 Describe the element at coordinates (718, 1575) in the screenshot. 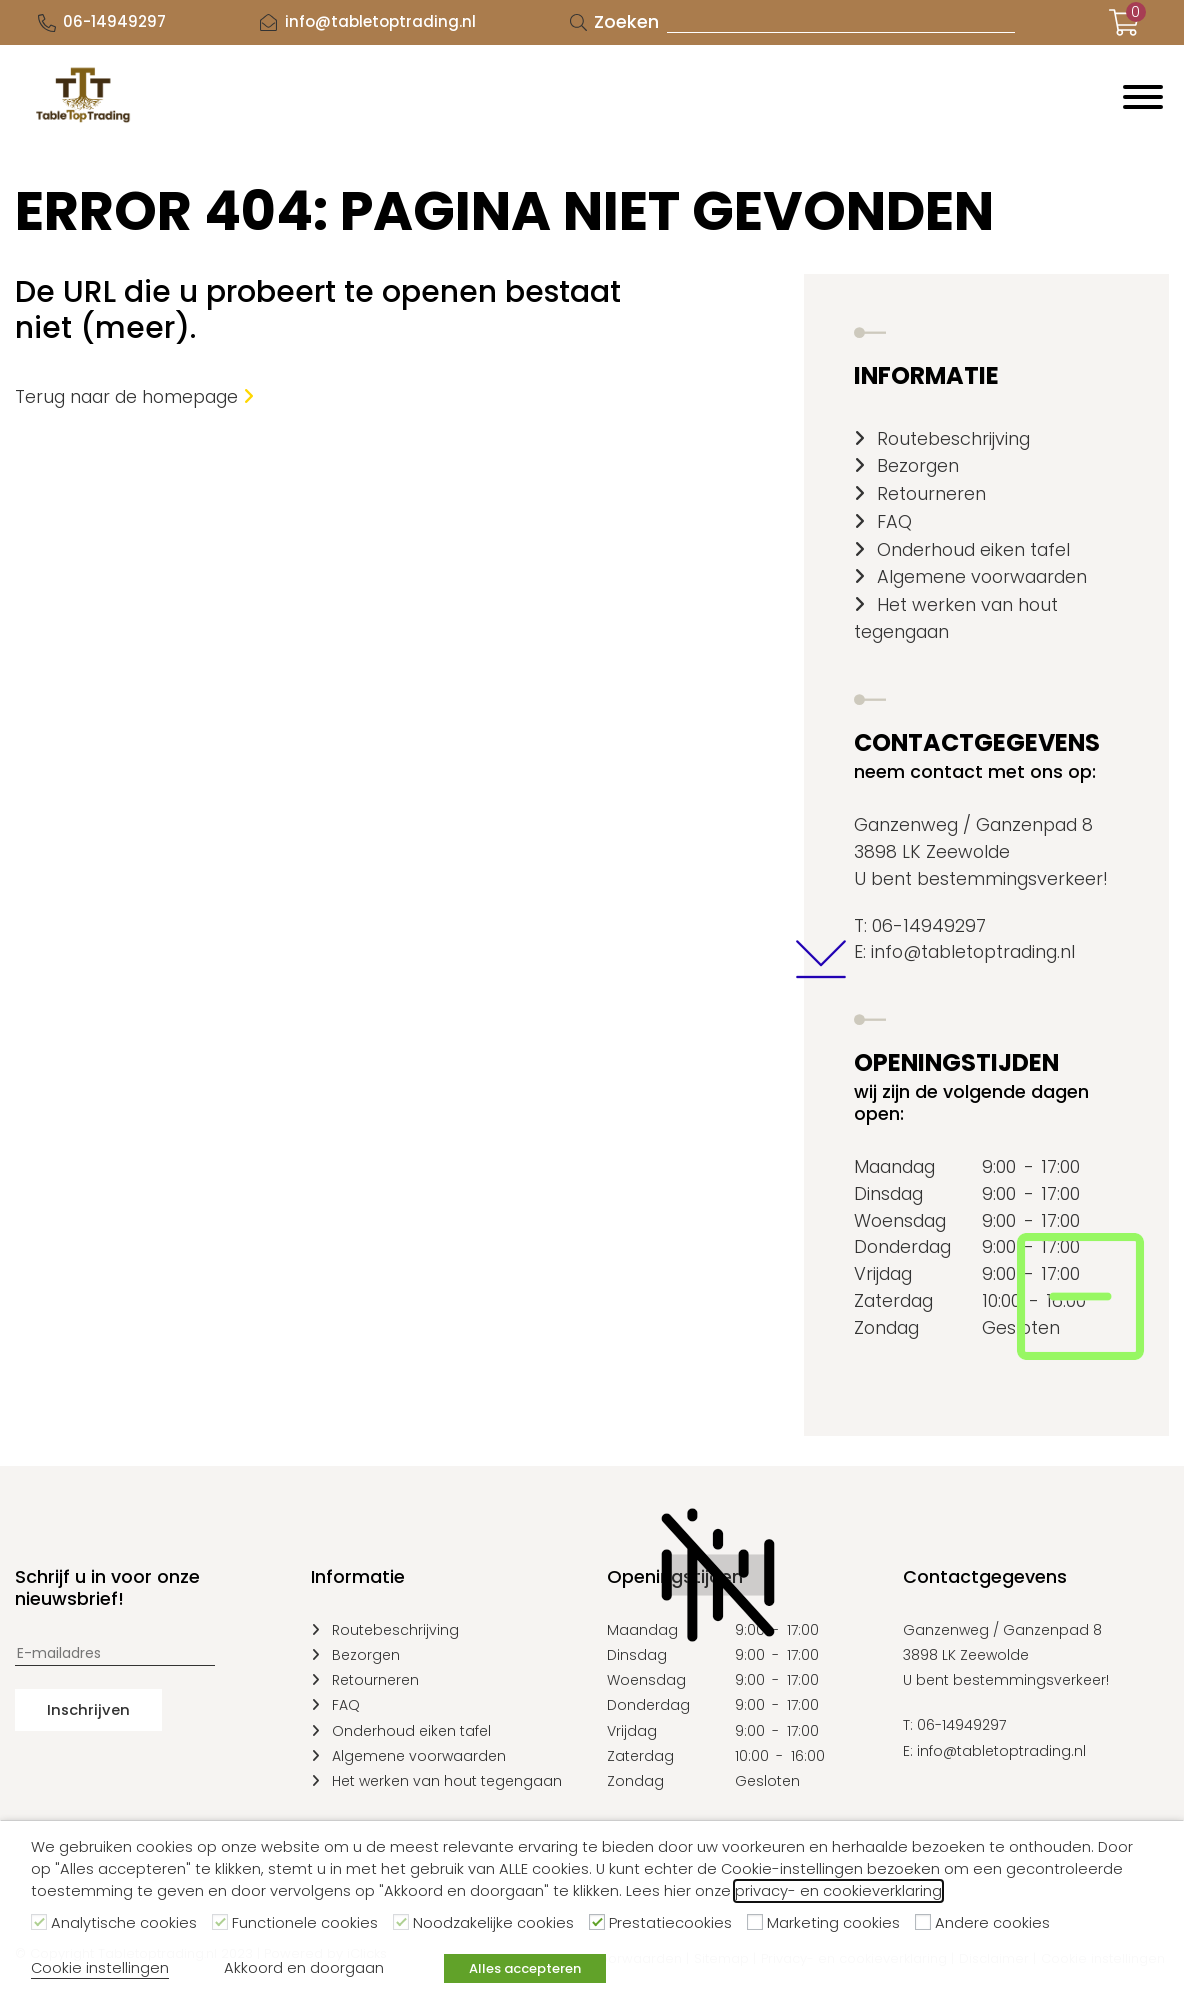

I see `audio waveform disabled or muted` at that location.